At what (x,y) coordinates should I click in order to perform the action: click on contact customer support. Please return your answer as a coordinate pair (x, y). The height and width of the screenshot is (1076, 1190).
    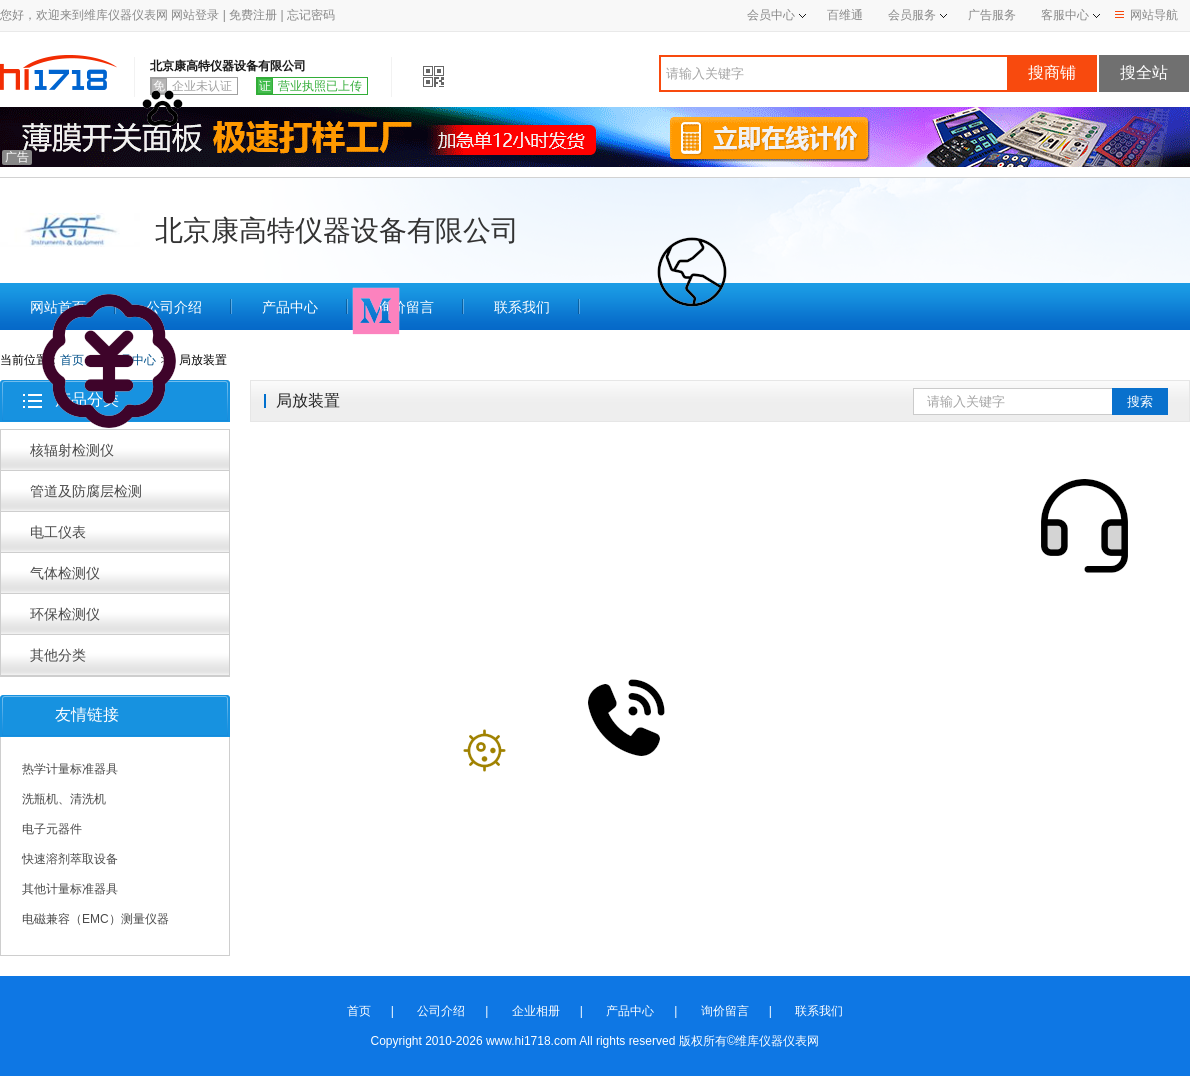
    Looking at the image, I should click on (1084, 522).